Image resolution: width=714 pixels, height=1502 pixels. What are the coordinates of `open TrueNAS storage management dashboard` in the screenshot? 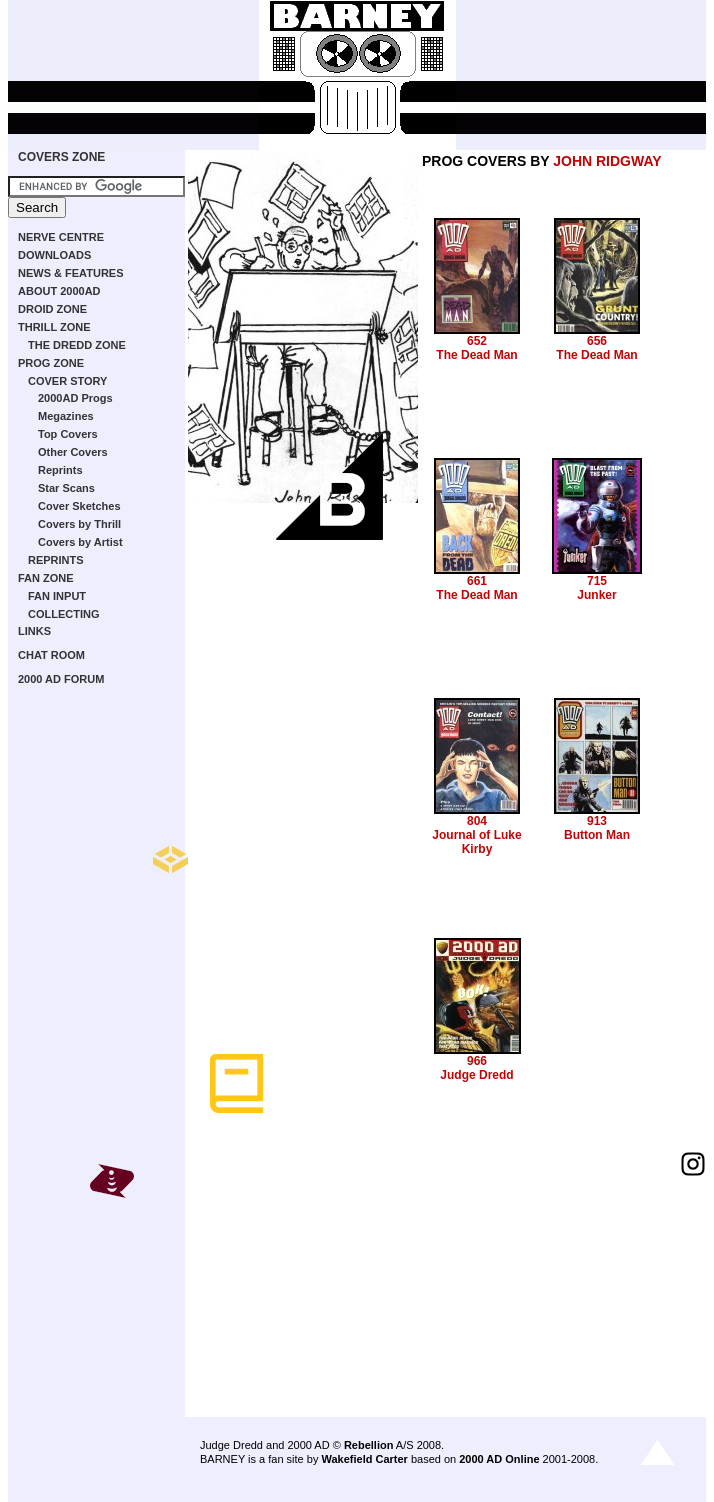 It's located at (170, 859).